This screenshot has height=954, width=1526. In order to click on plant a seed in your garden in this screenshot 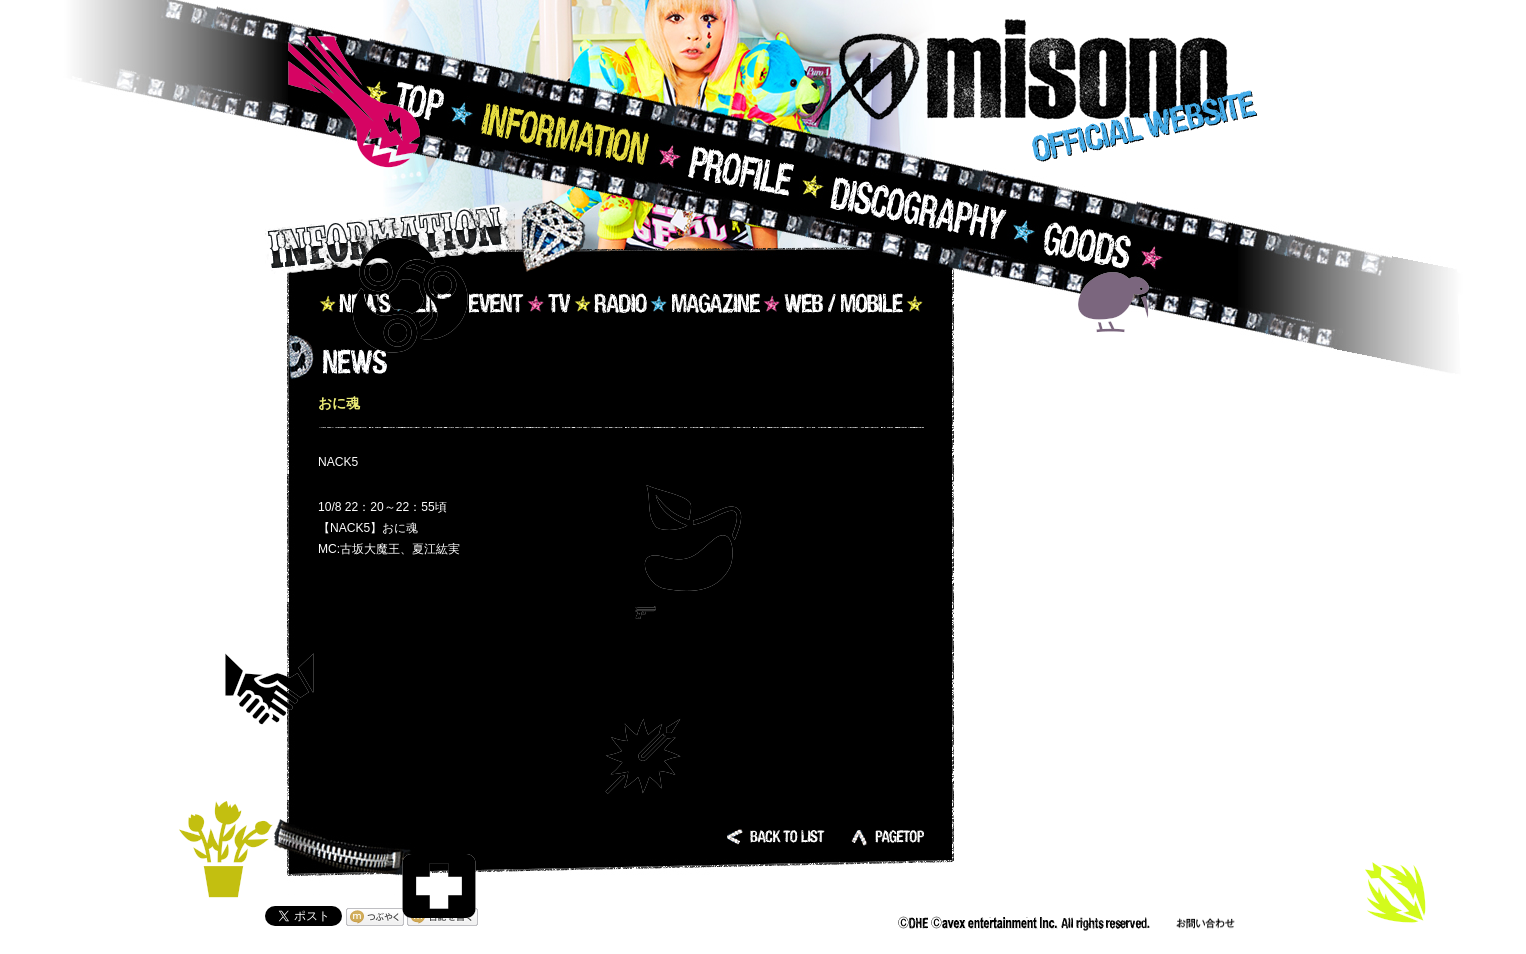, I will do `click(693, 538)`.